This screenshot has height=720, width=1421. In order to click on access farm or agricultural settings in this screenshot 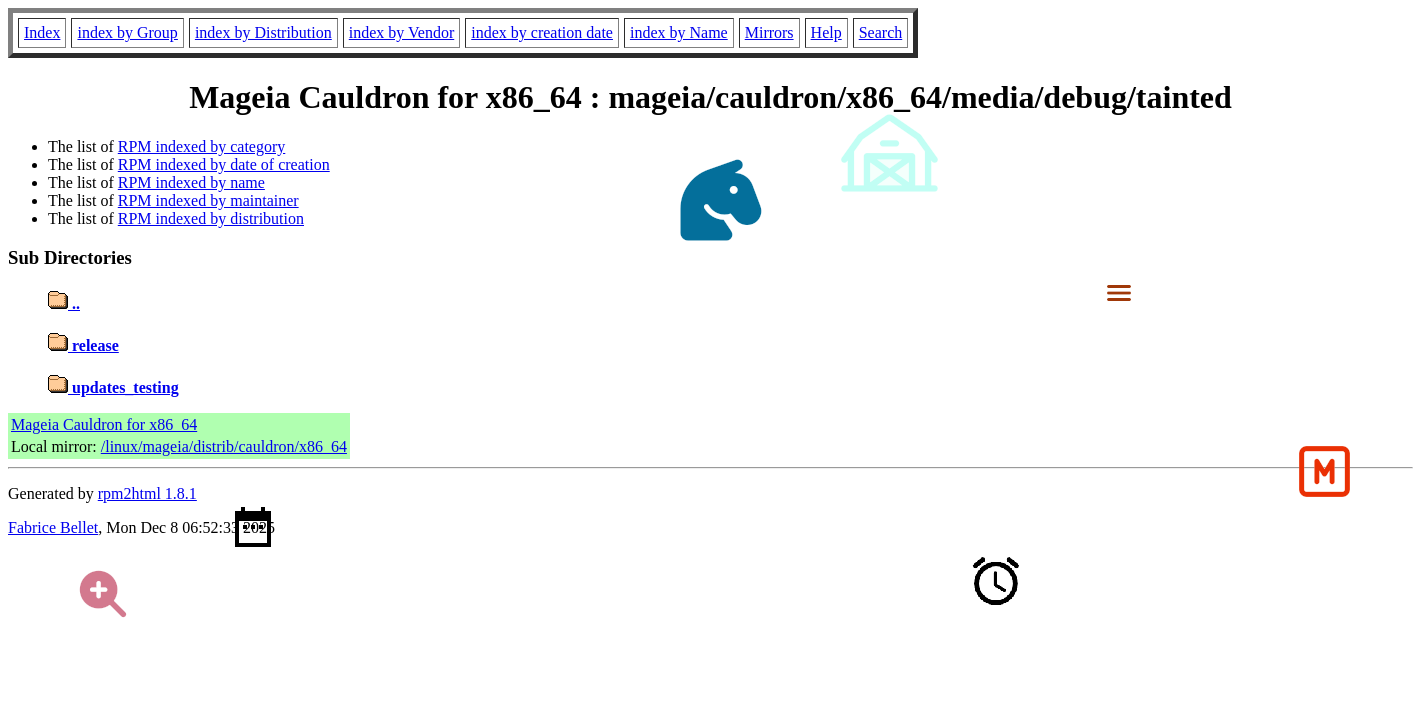, I will do `click(889, 159)`.